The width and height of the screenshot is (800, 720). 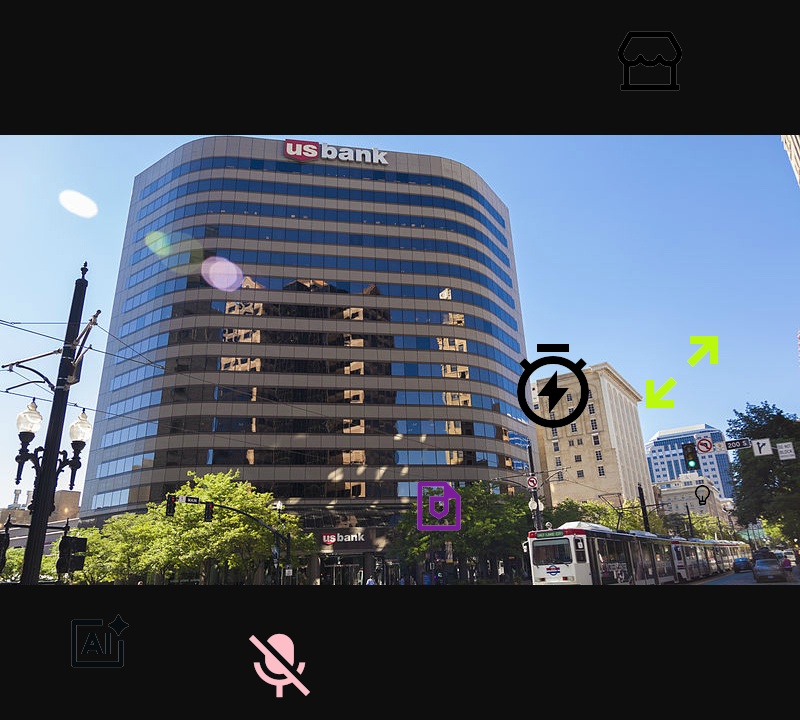 I want to click on generate content using AI, so click(x=97, y=643).